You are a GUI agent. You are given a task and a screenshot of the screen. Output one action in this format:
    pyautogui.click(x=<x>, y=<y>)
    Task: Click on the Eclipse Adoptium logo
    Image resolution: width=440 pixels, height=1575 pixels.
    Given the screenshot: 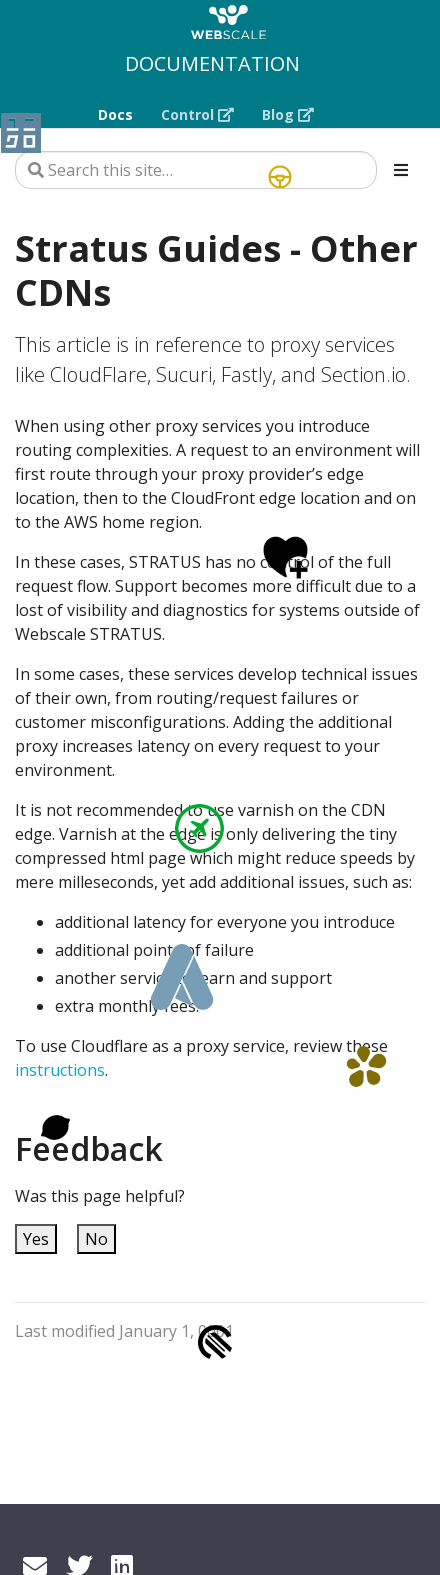 What is the action you would take?
    pyautogui.click(x=182, y=977)
    